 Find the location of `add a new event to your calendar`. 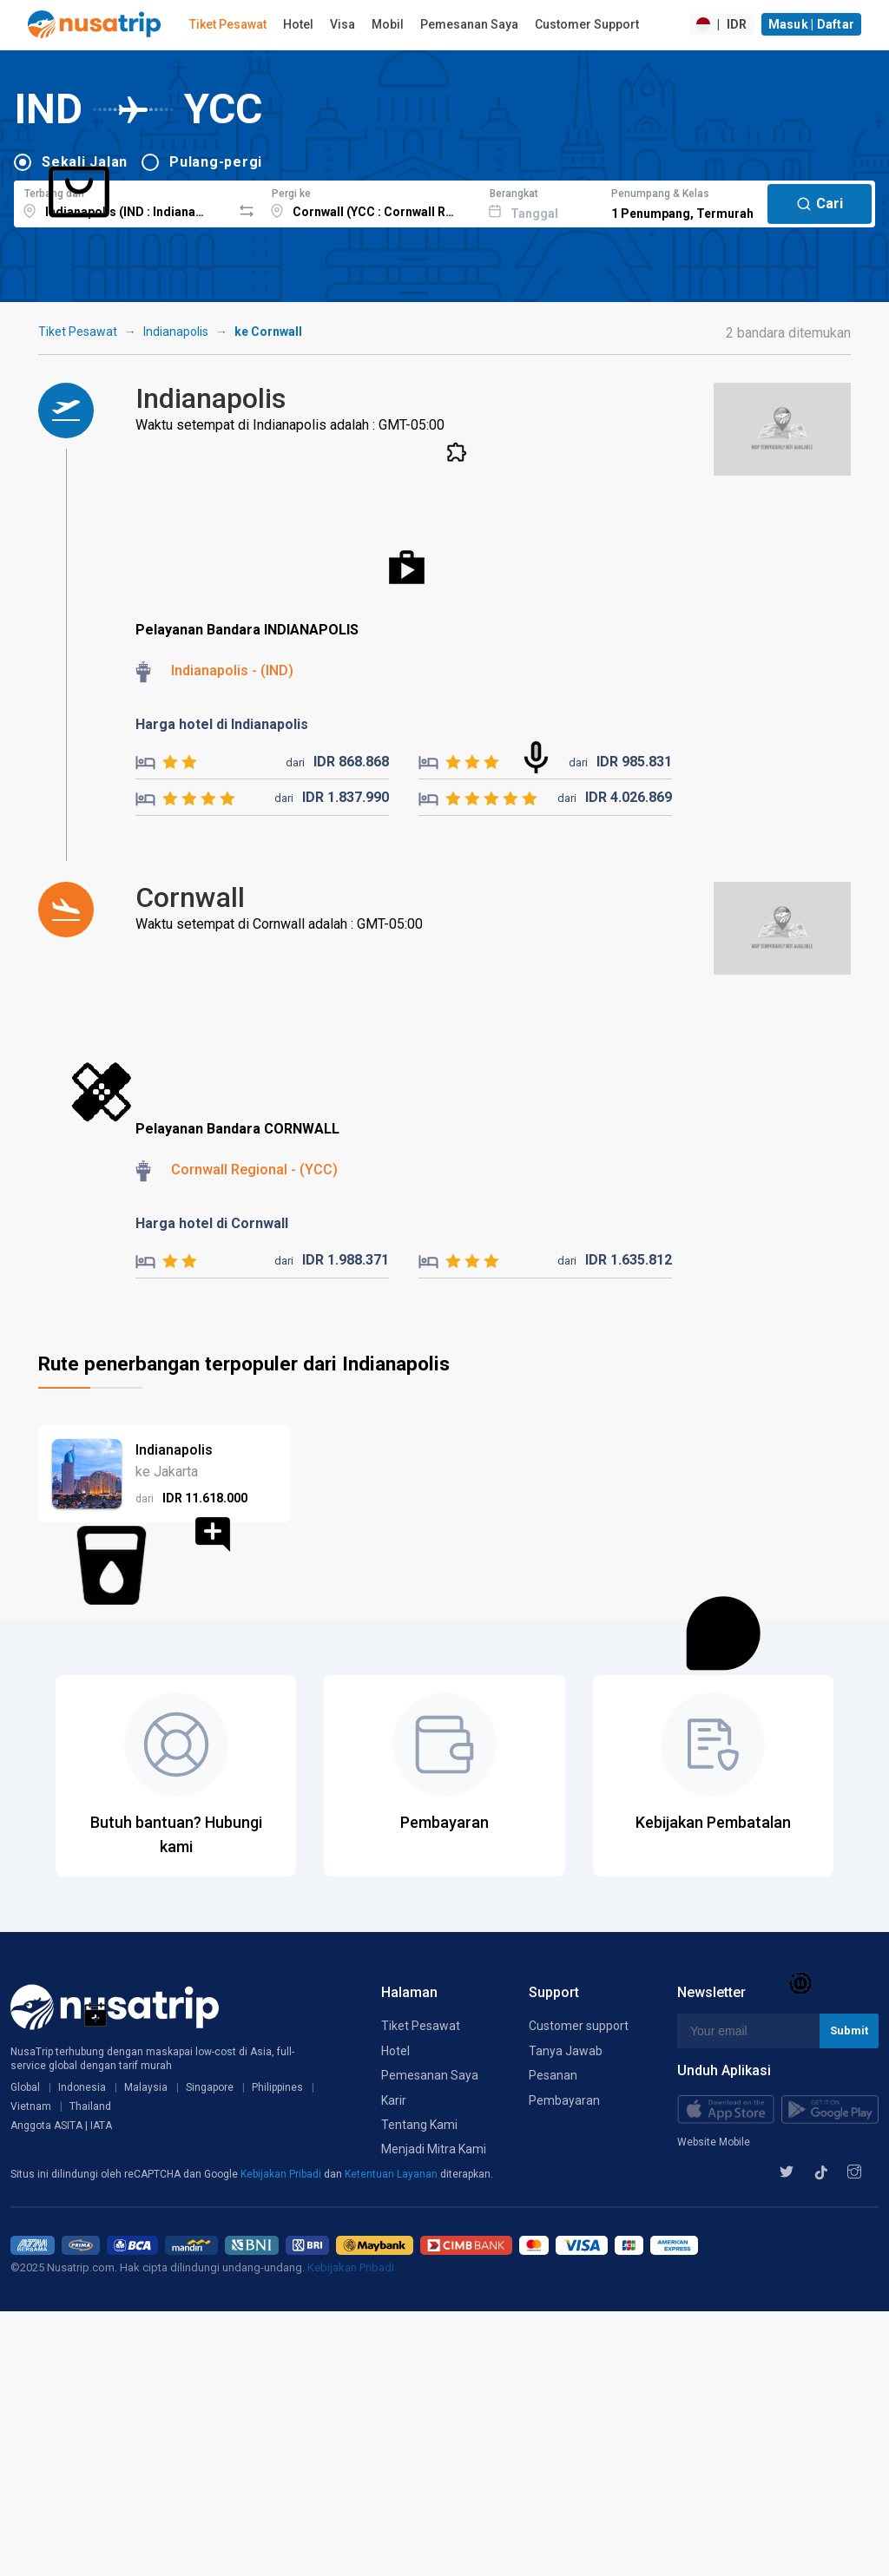

add a new event to your calendar is located at coordinates (95, 2015).